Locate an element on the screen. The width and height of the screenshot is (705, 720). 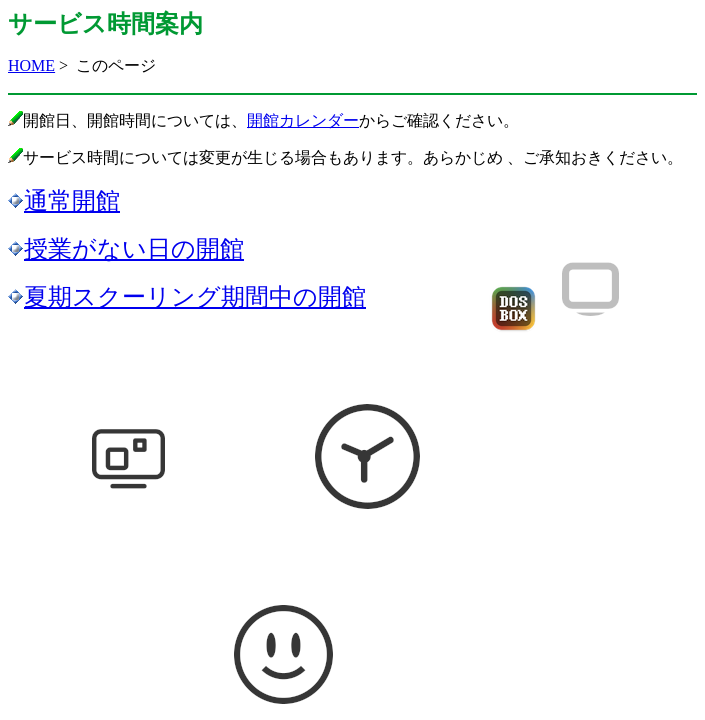
display or monitor settings is located at coordinates (590, 287).